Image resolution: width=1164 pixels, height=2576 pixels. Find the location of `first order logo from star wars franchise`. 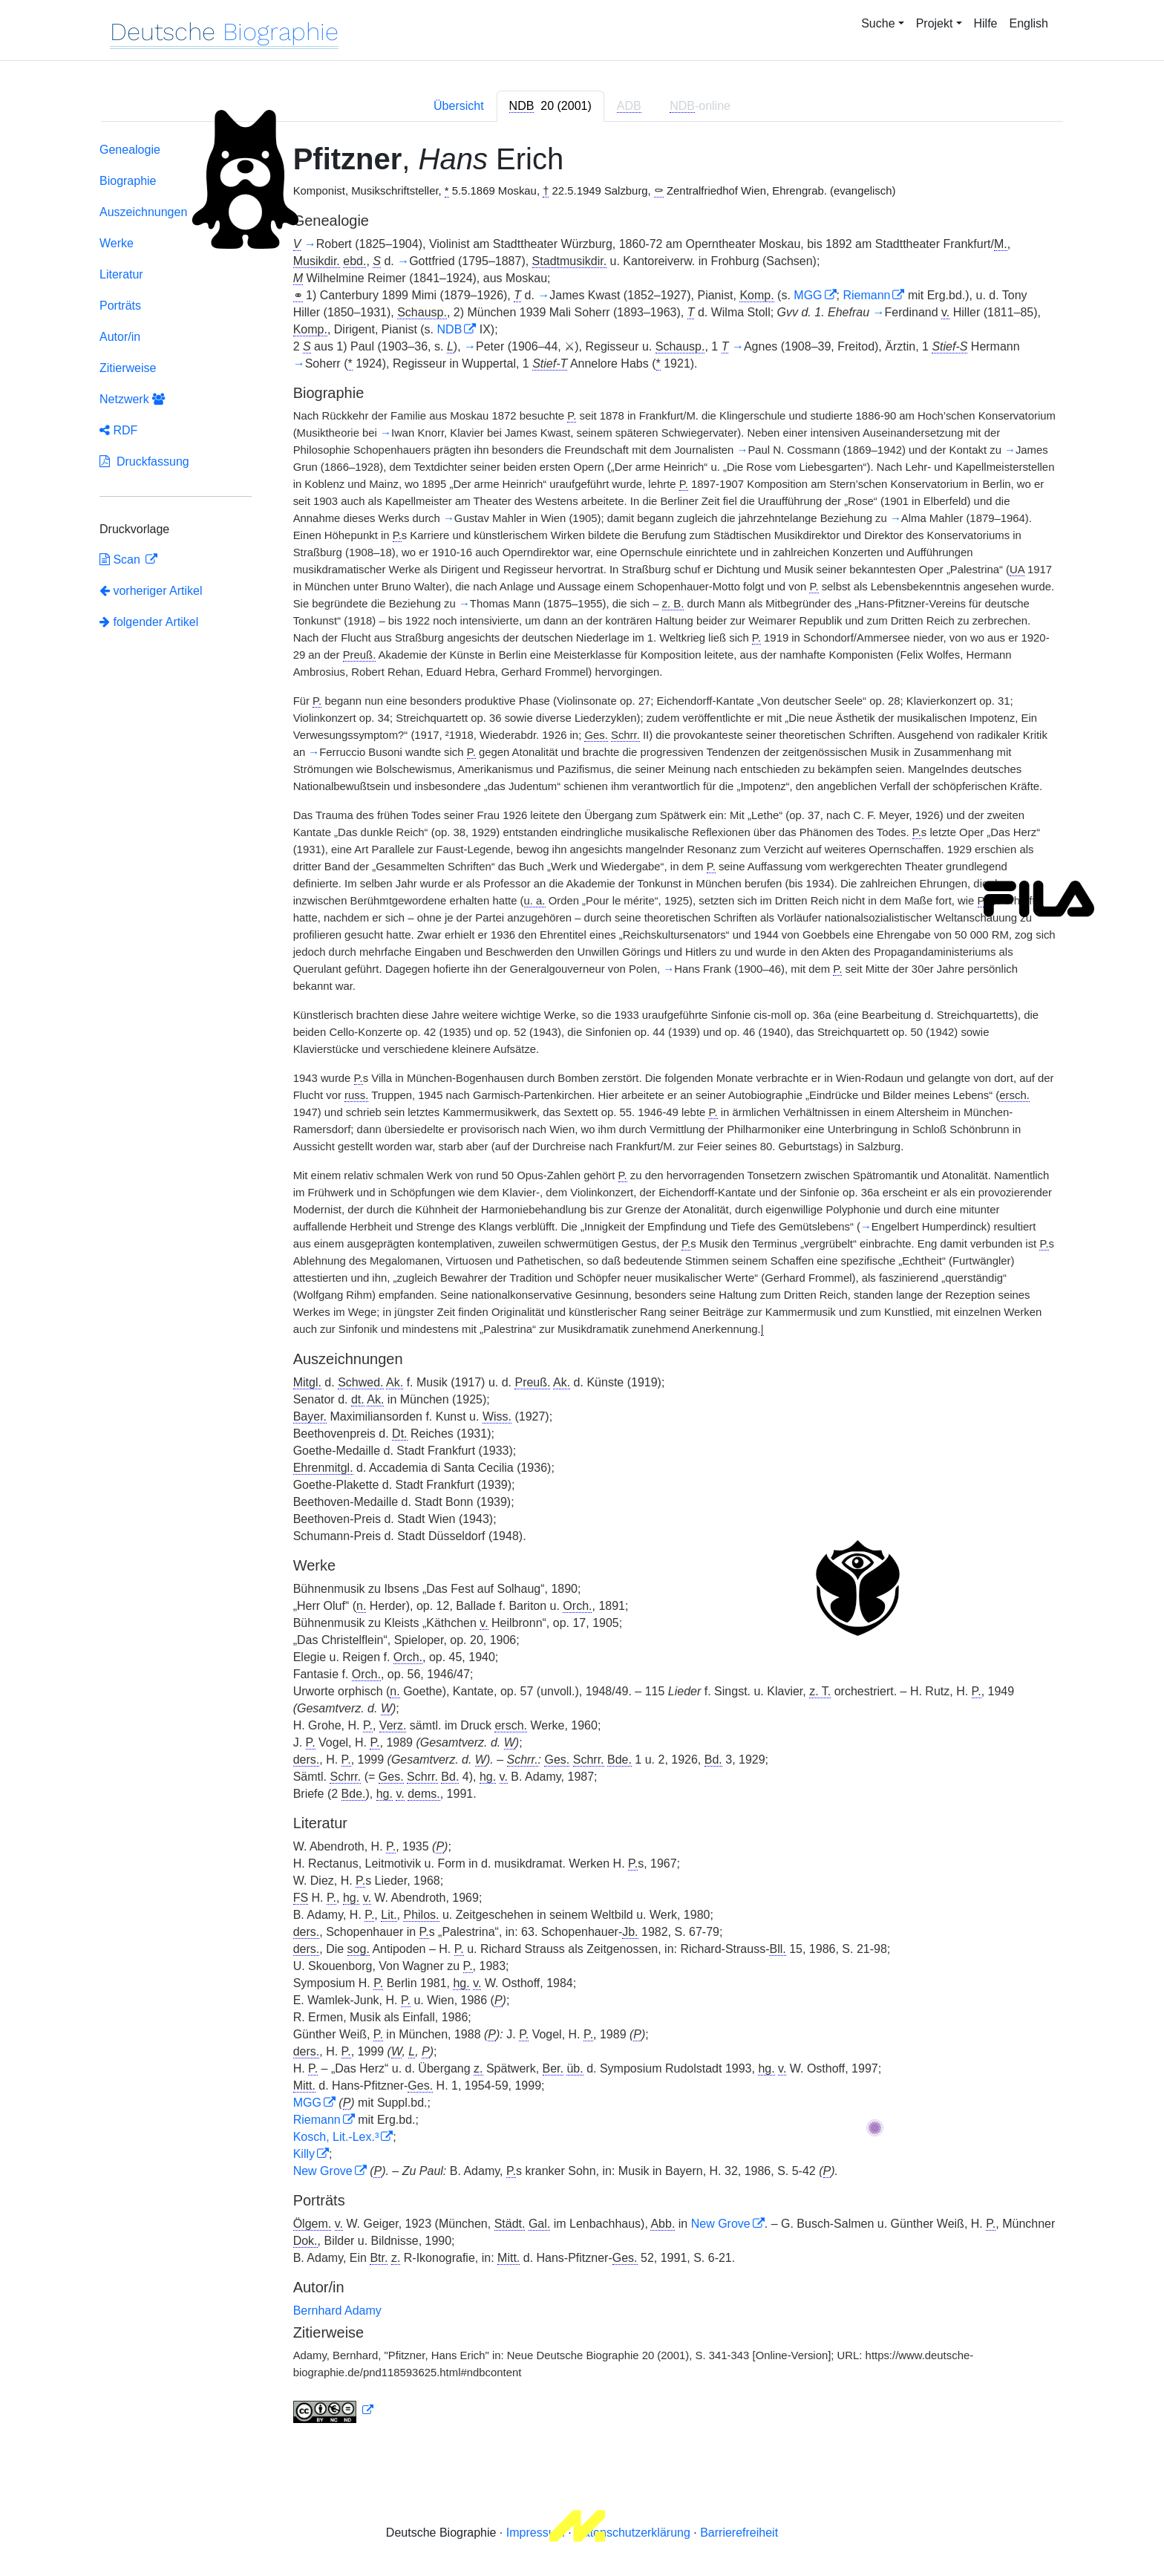

first order logo from star wars franchise is located at coordinates (874, 2127).